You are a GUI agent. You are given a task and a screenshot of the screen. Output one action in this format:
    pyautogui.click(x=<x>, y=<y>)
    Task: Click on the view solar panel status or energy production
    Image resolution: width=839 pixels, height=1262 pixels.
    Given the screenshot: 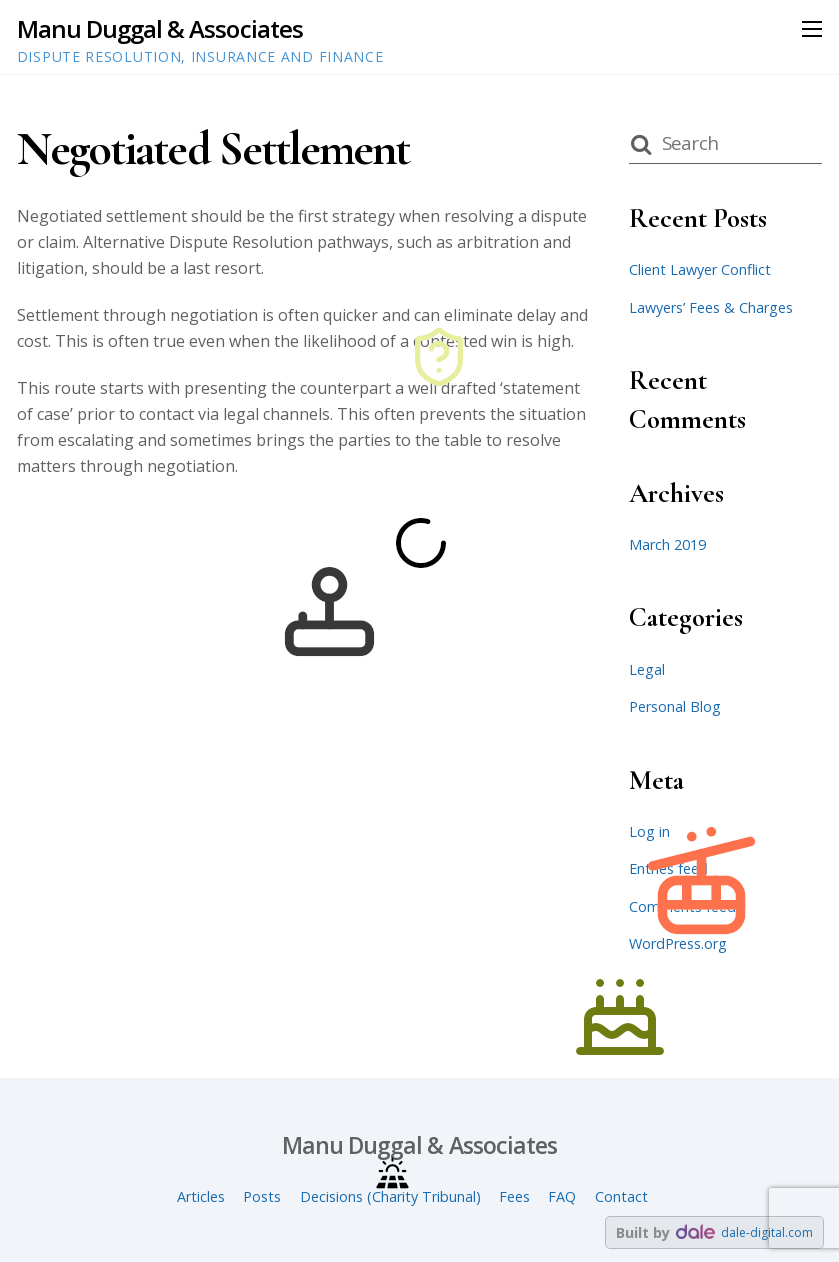 What is the action you would take?
    pyautogui.click(x=392, y=1174)
    